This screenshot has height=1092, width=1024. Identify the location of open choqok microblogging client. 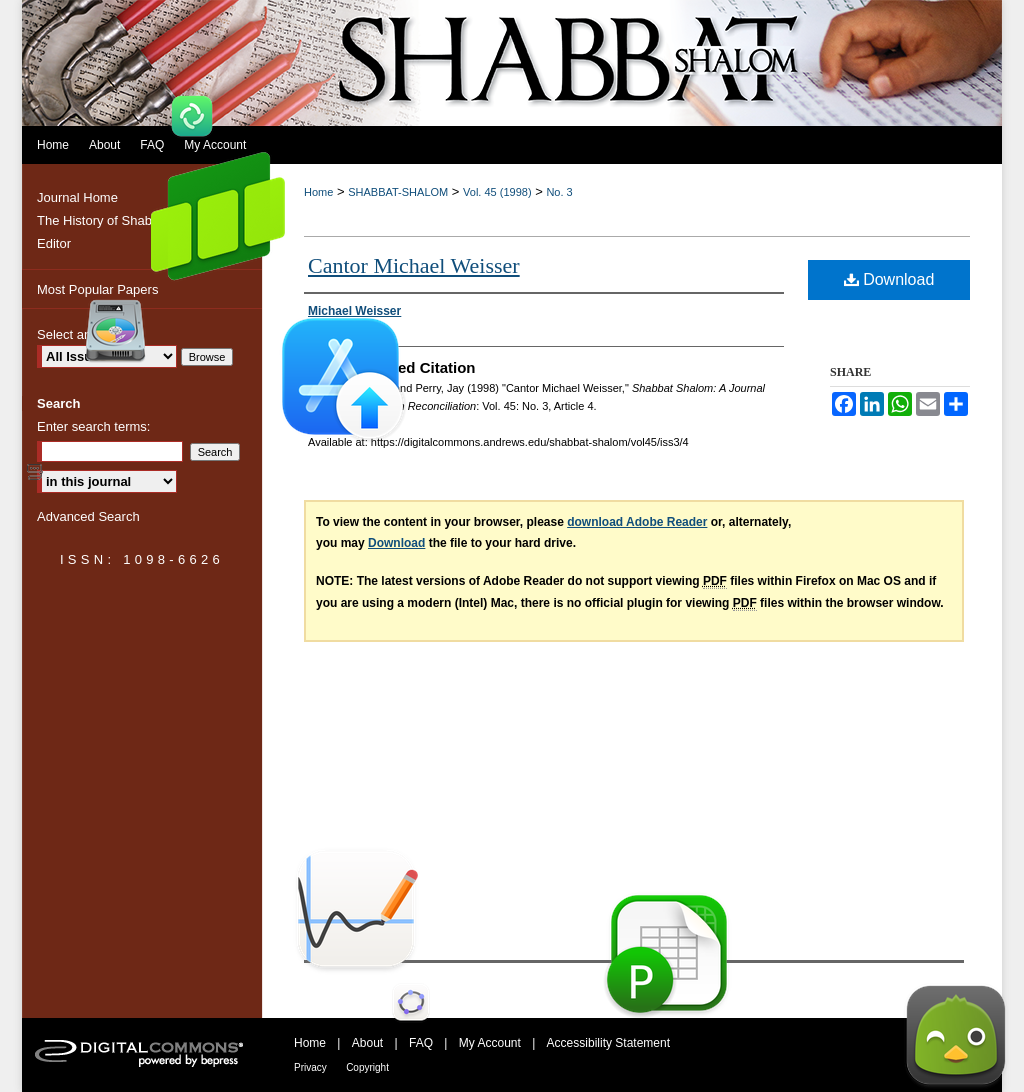
(956, 1035).